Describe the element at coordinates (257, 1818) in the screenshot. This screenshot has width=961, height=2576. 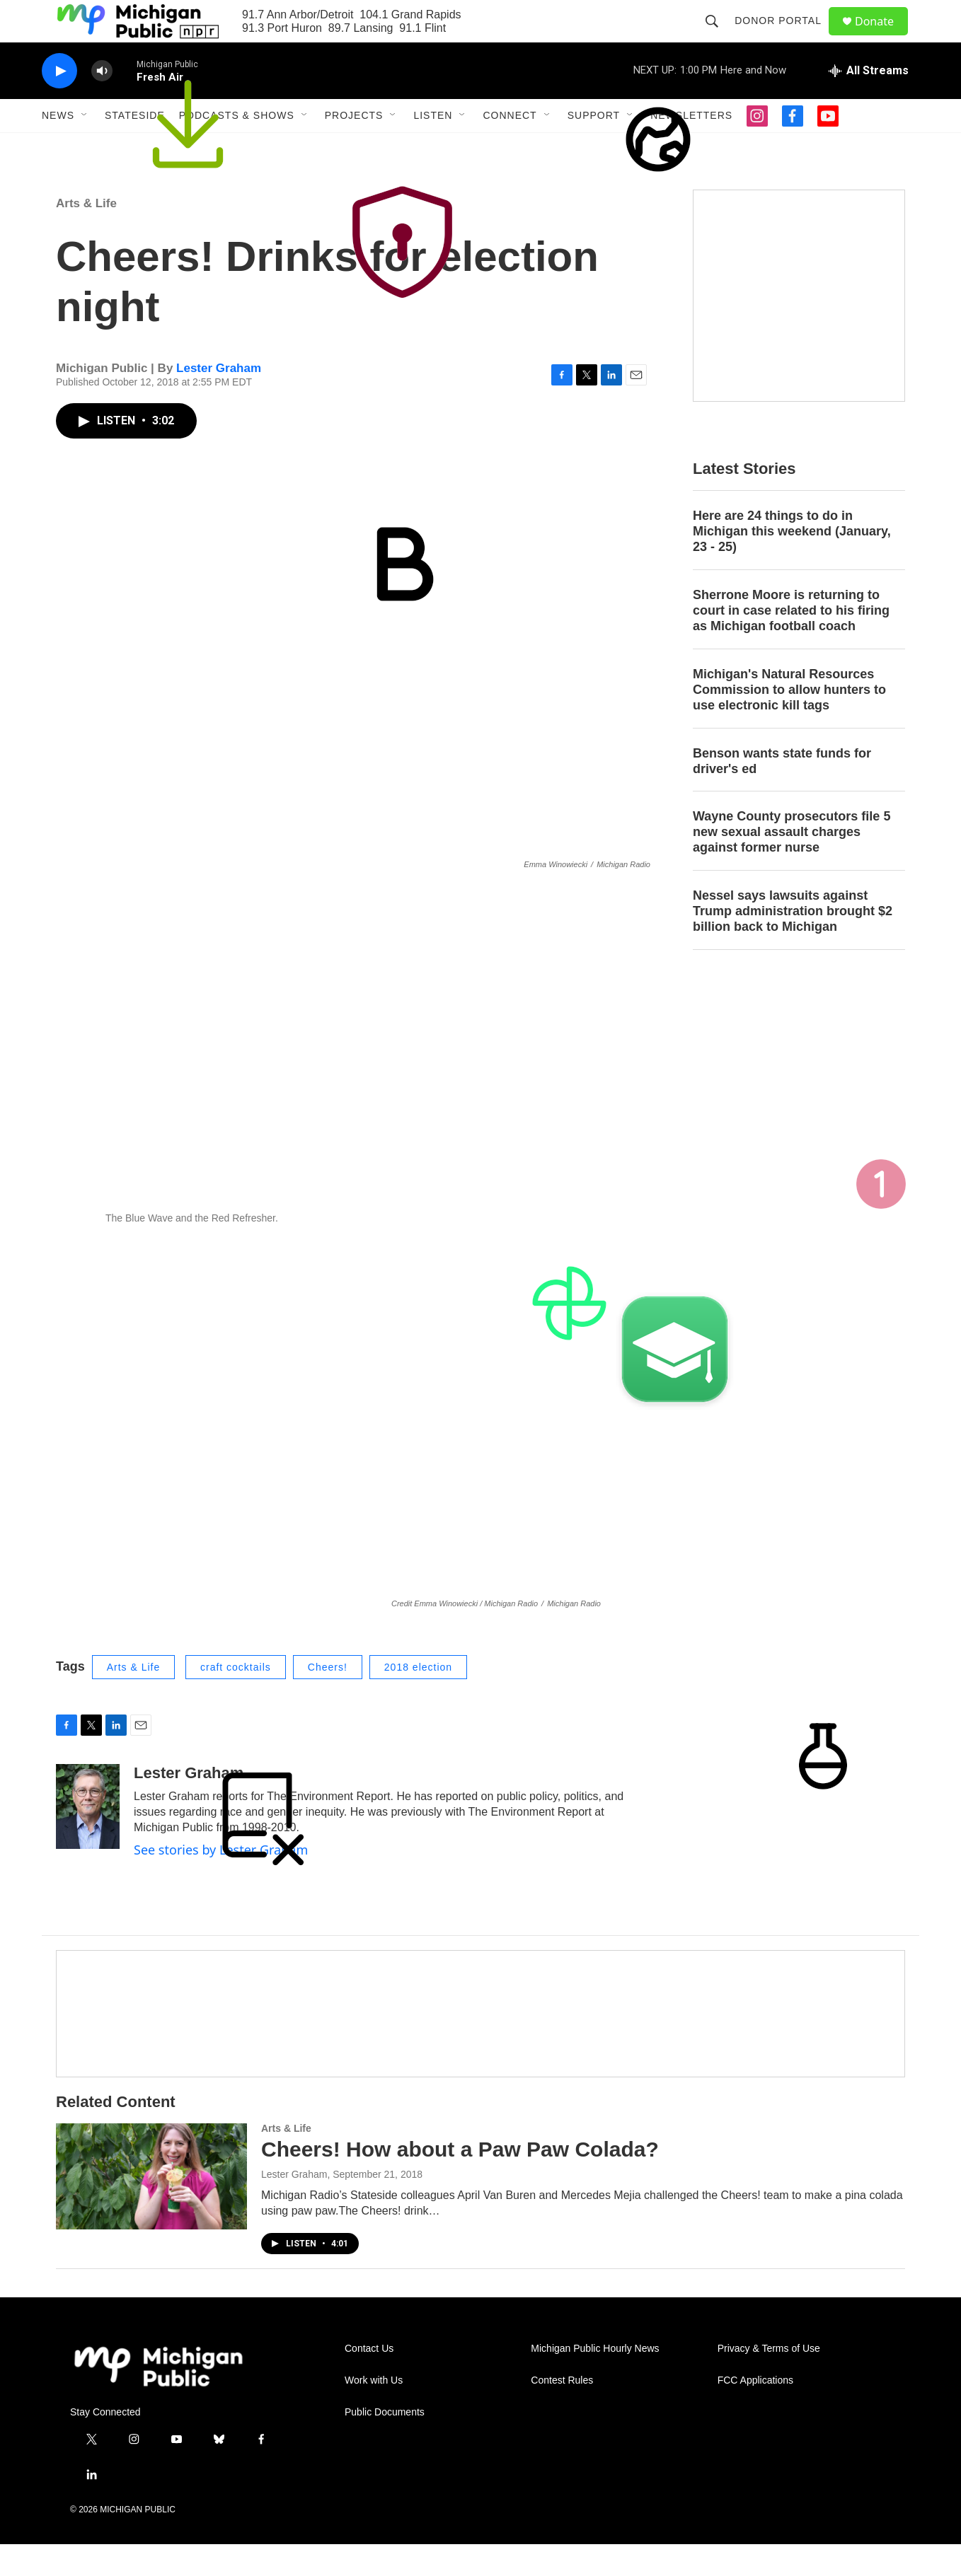
I see `delete a repository` at that location.